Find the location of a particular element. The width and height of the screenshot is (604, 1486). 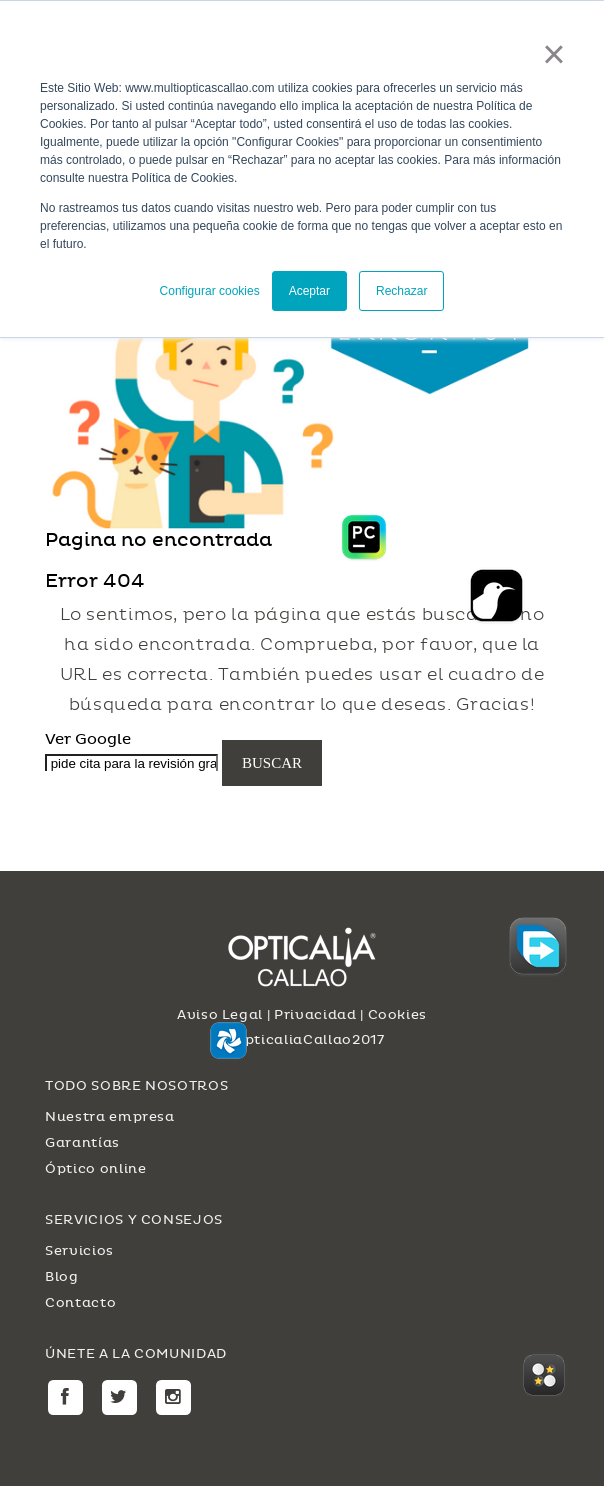

open chakra linux distribution is located at coordinates (228, 1040).